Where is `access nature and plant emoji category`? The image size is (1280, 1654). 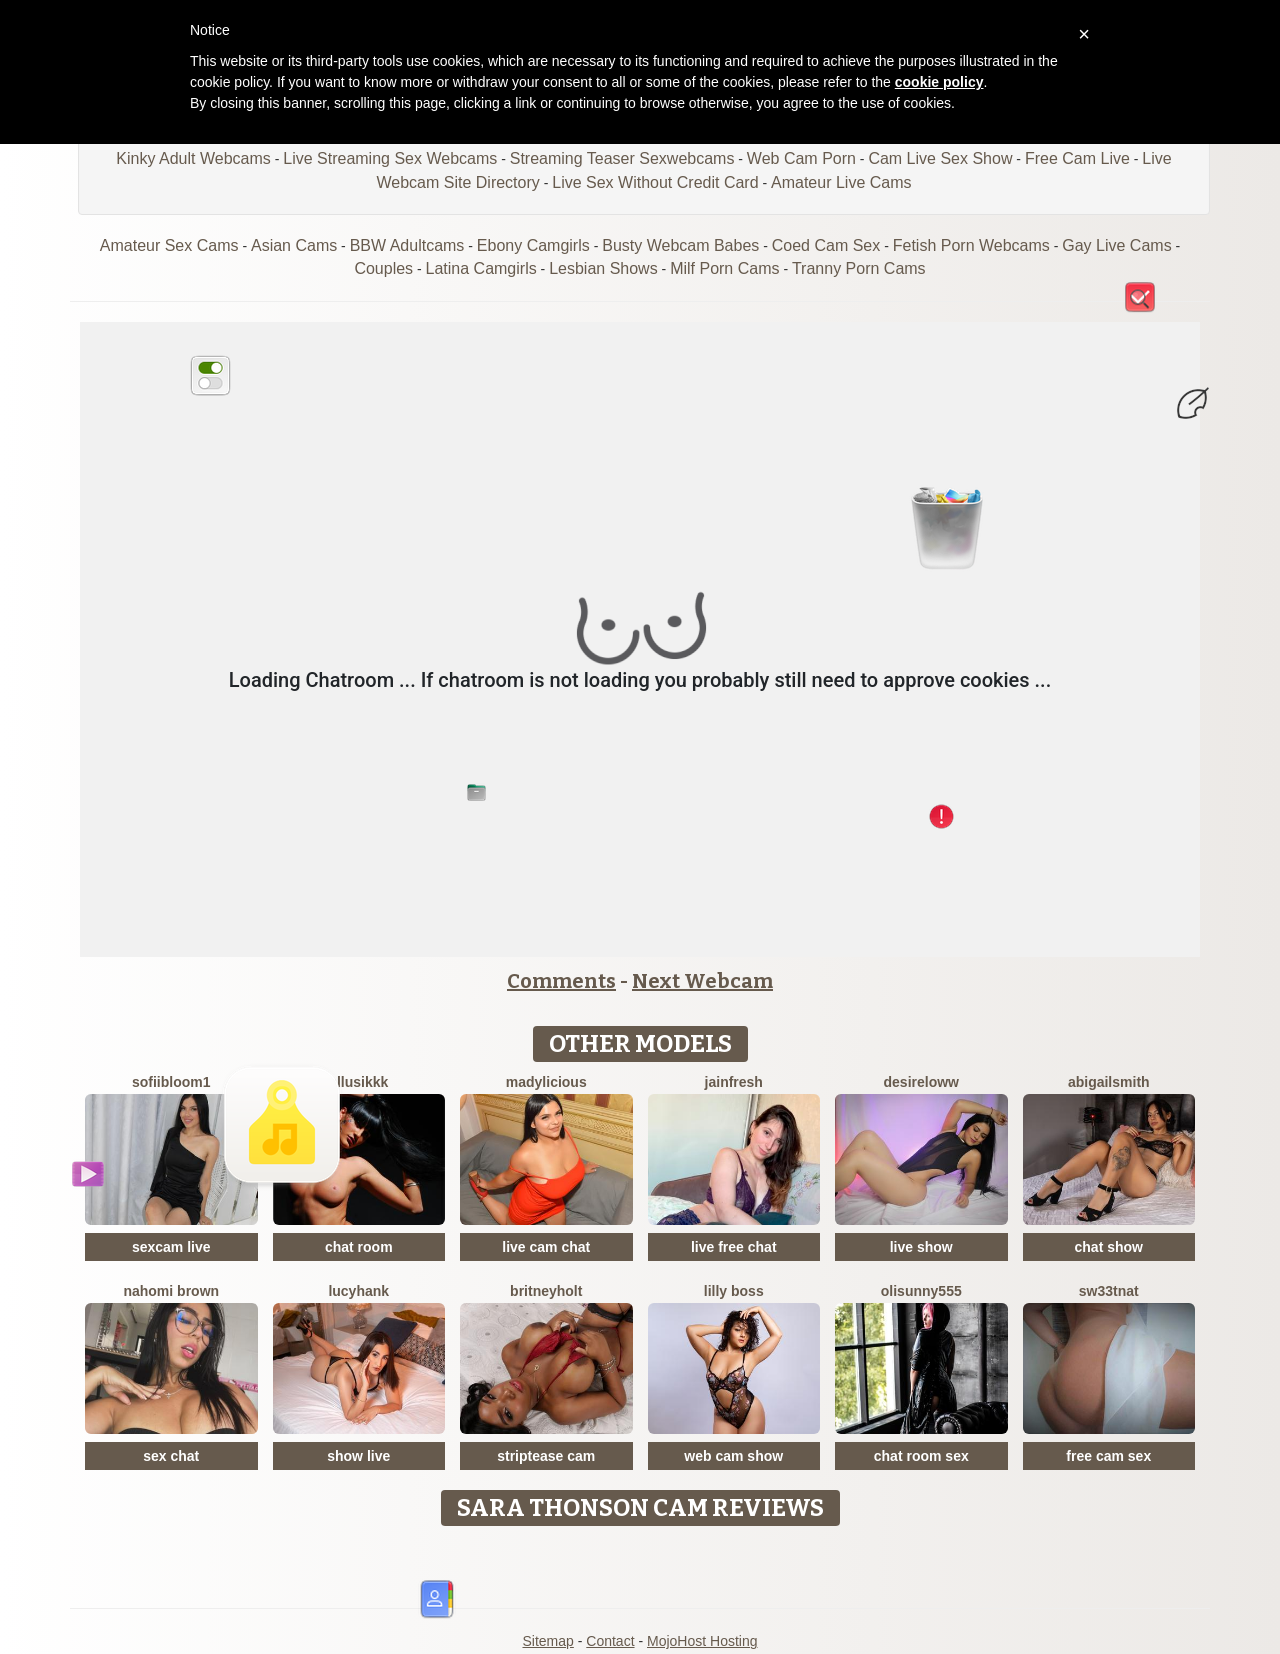
access nature and plant emoji category is located at coordinates (1192, 404).